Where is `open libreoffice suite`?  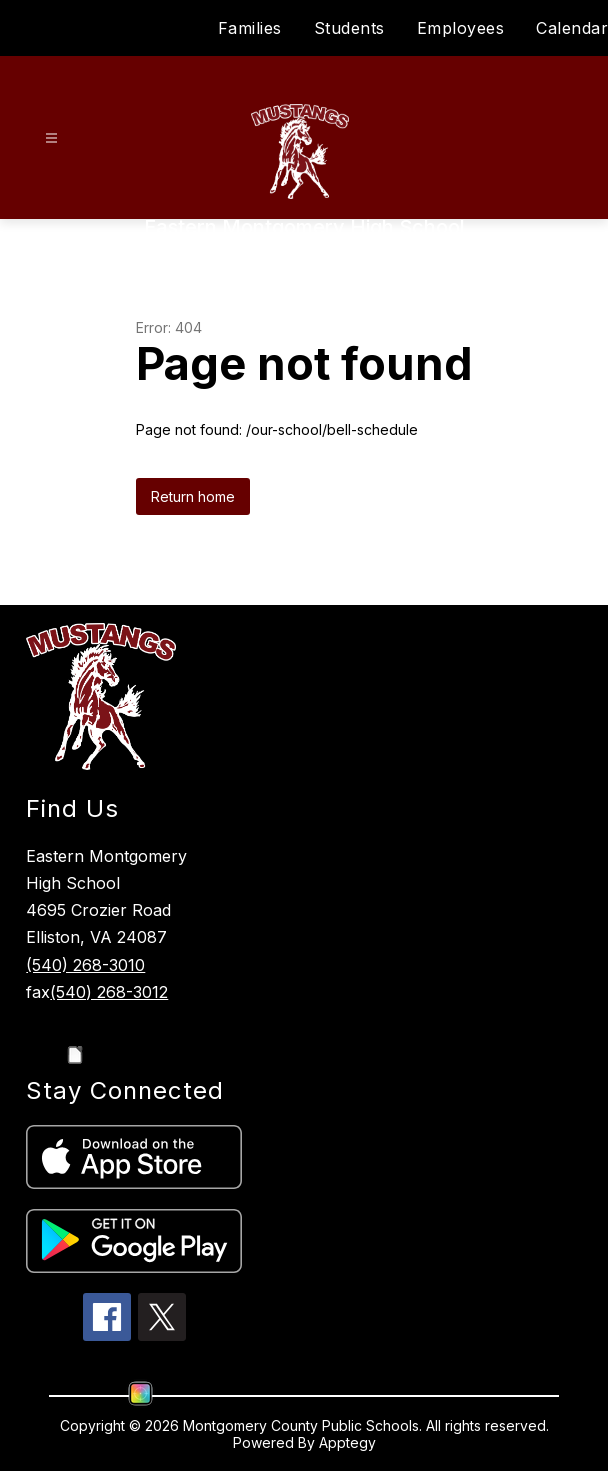 open libreoffice suite is located at coordinates (75, 1055).